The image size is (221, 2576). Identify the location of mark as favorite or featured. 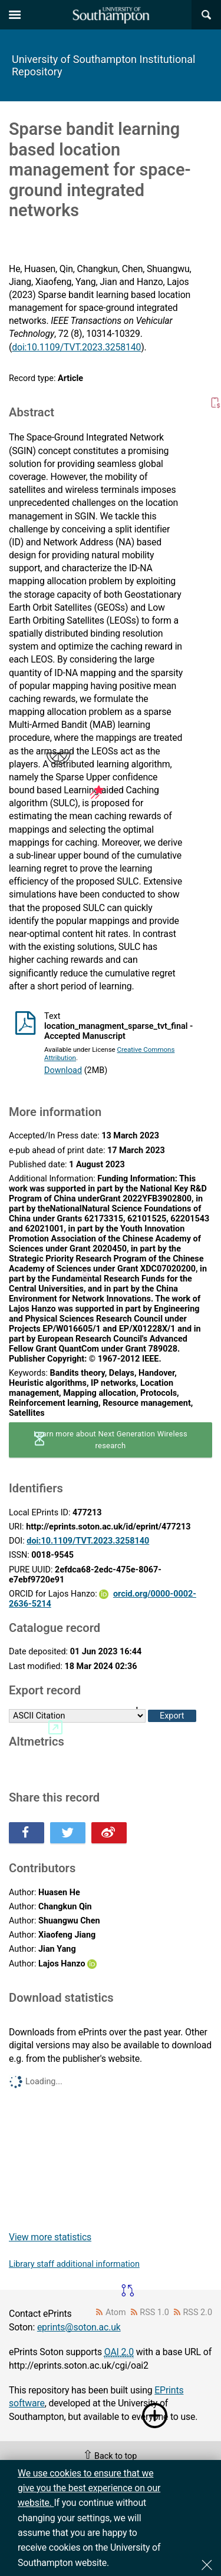
(97, 792).